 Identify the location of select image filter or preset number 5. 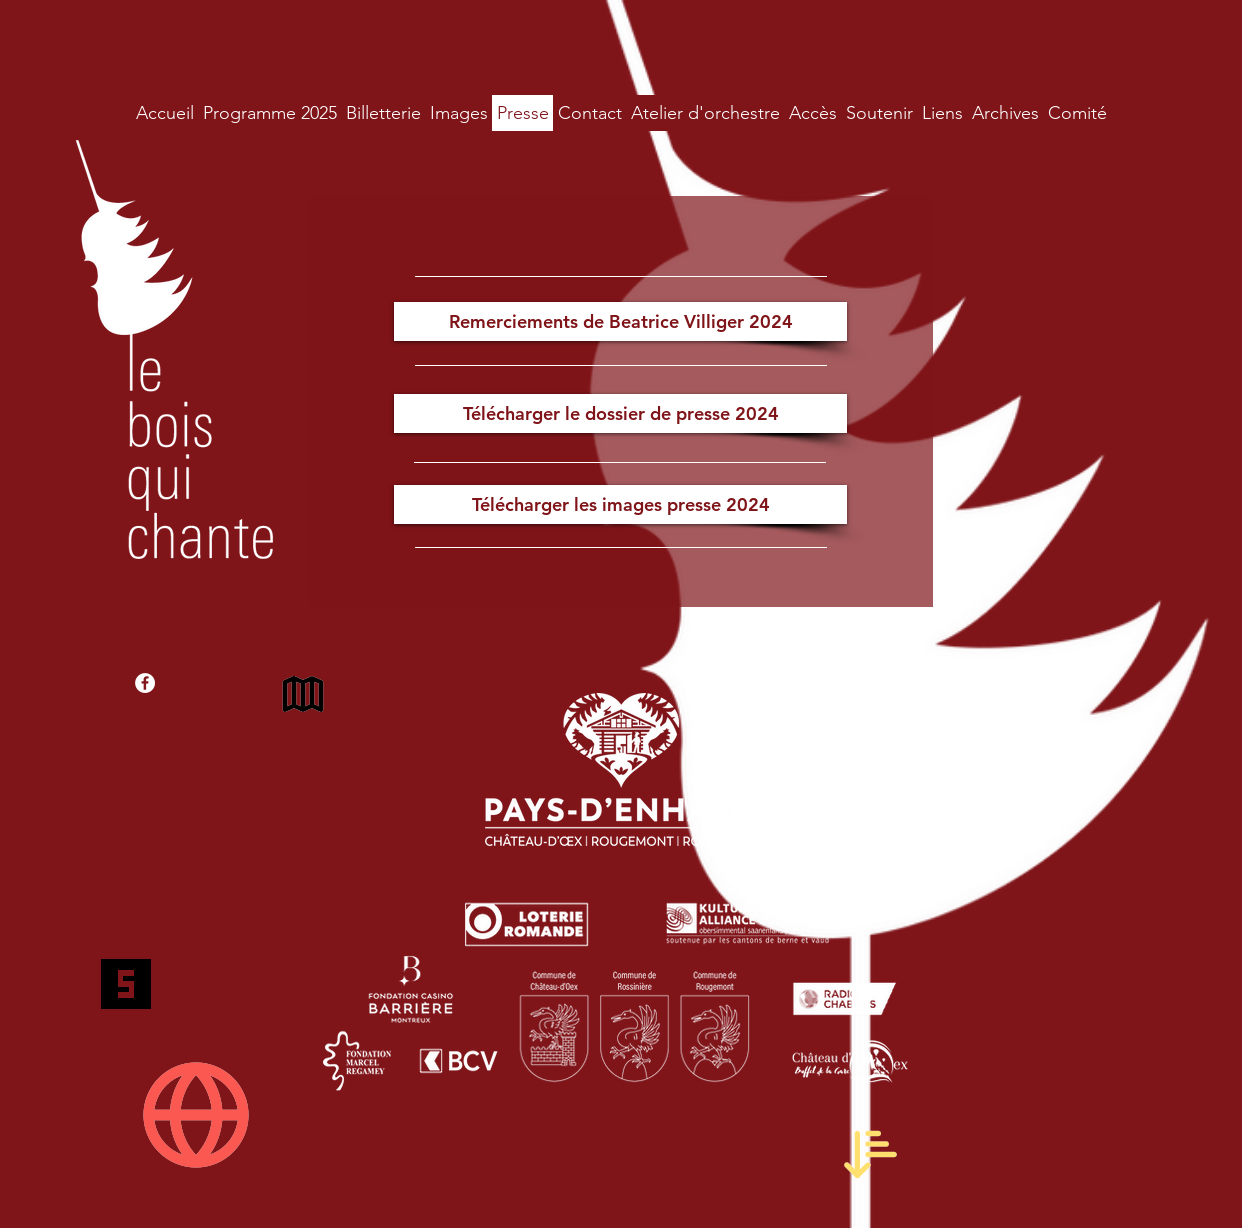
(126, 984).